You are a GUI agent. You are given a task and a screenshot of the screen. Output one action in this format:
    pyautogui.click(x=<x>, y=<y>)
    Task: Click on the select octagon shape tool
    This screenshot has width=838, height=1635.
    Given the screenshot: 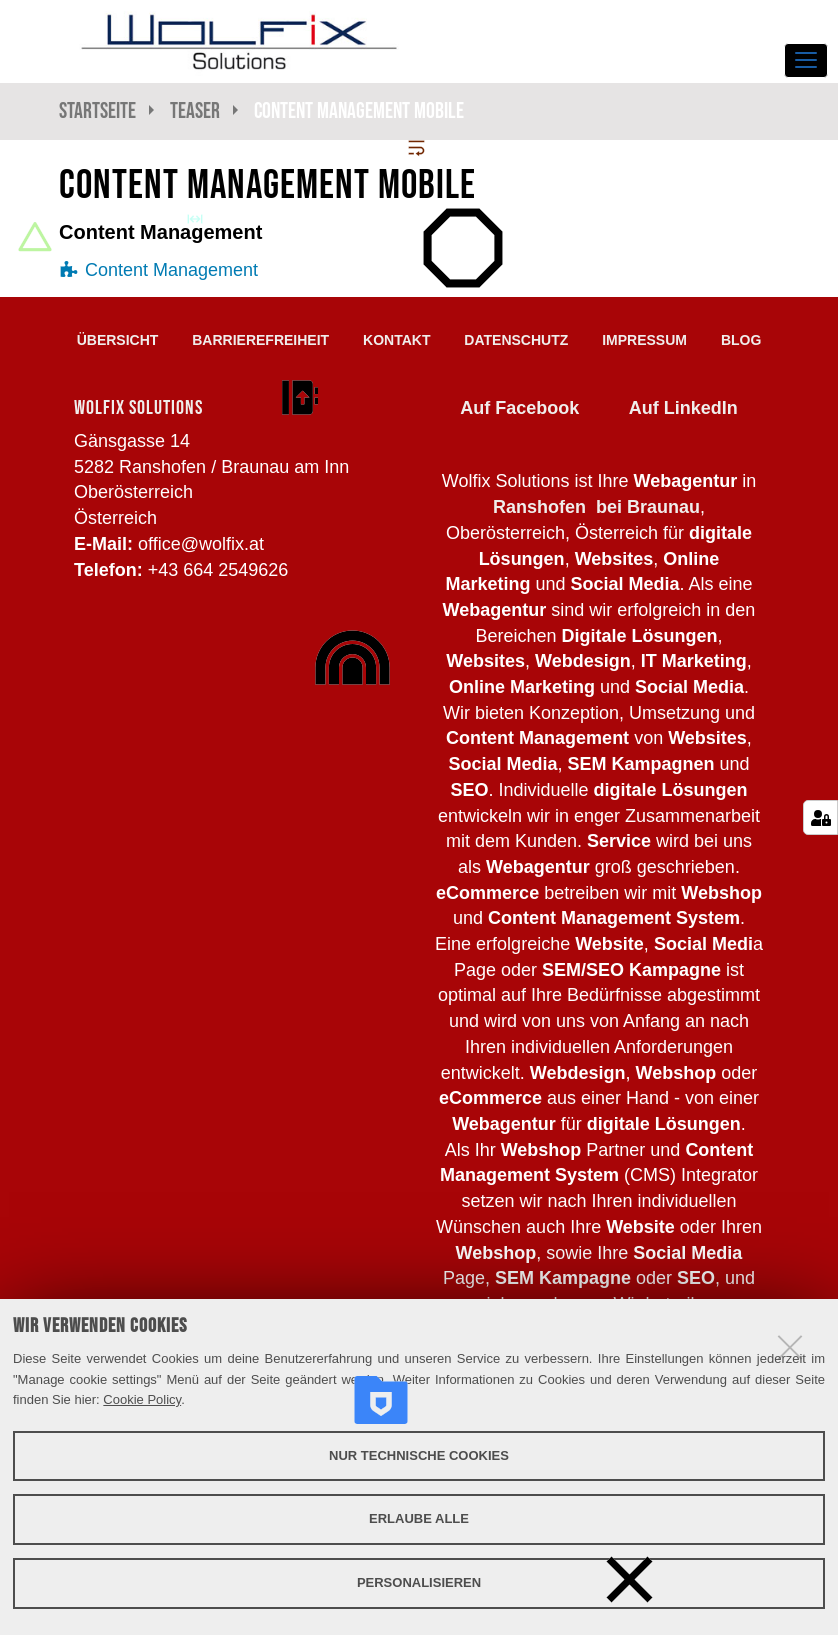 What is the action you would take?
    pyautogui.click(x=463, y=248)
    